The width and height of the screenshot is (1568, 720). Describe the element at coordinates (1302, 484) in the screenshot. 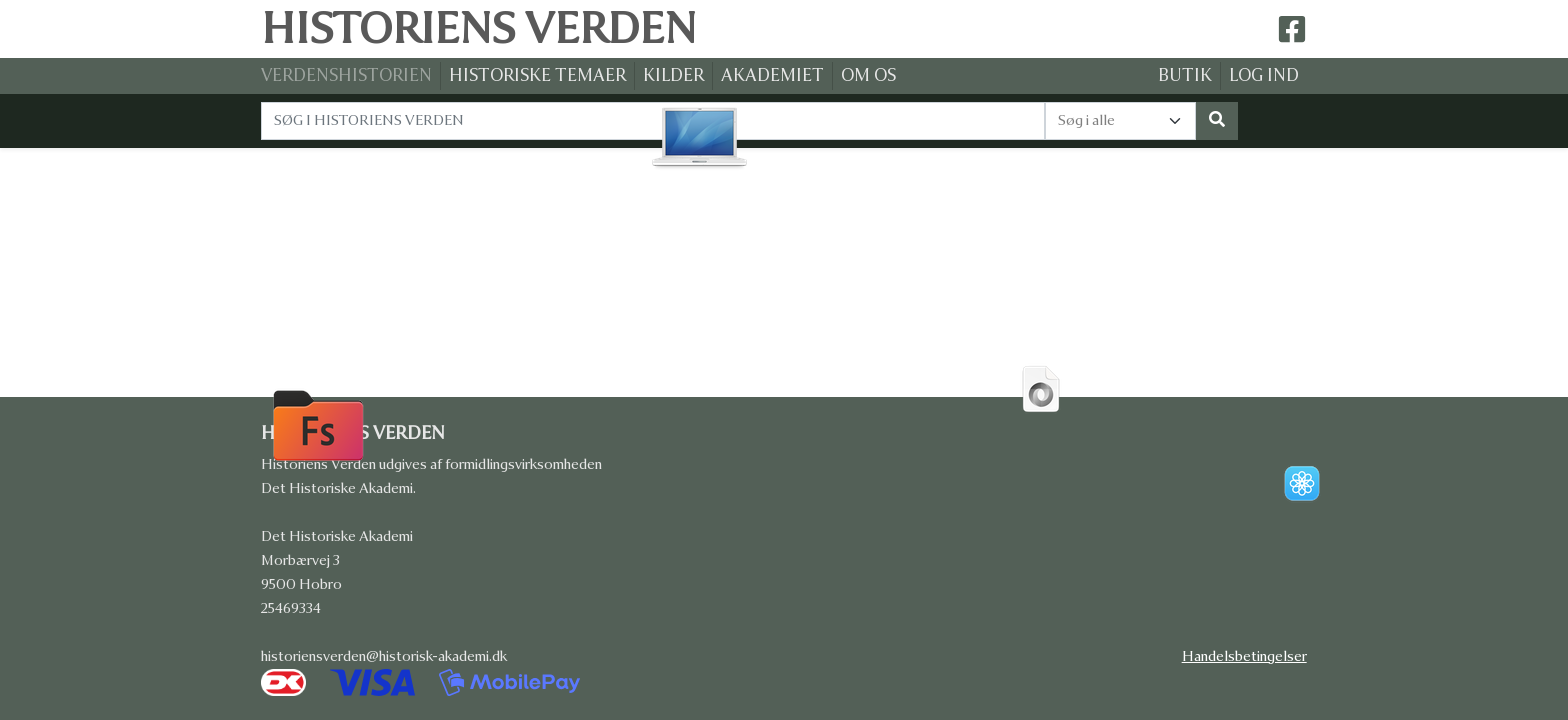

I see `open desktop wallpaper settings` at that location.